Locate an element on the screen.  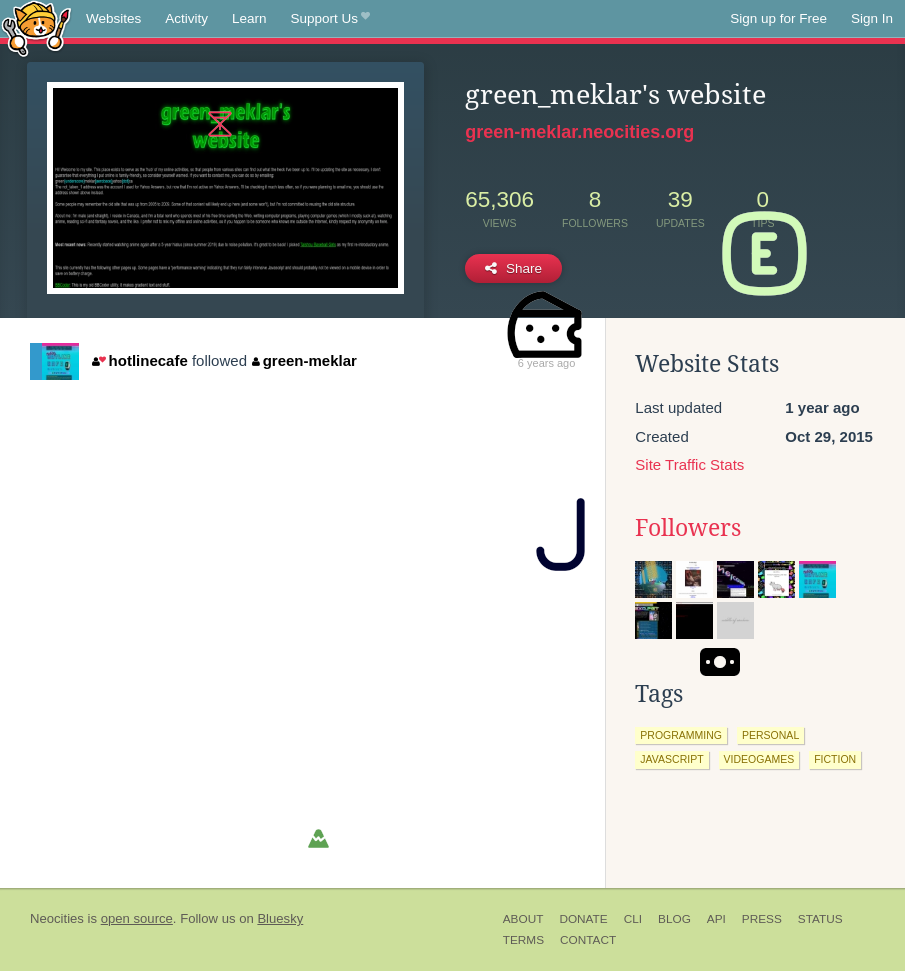
represents the letter J in text formatting or typography is located at coordinates (560, 534).